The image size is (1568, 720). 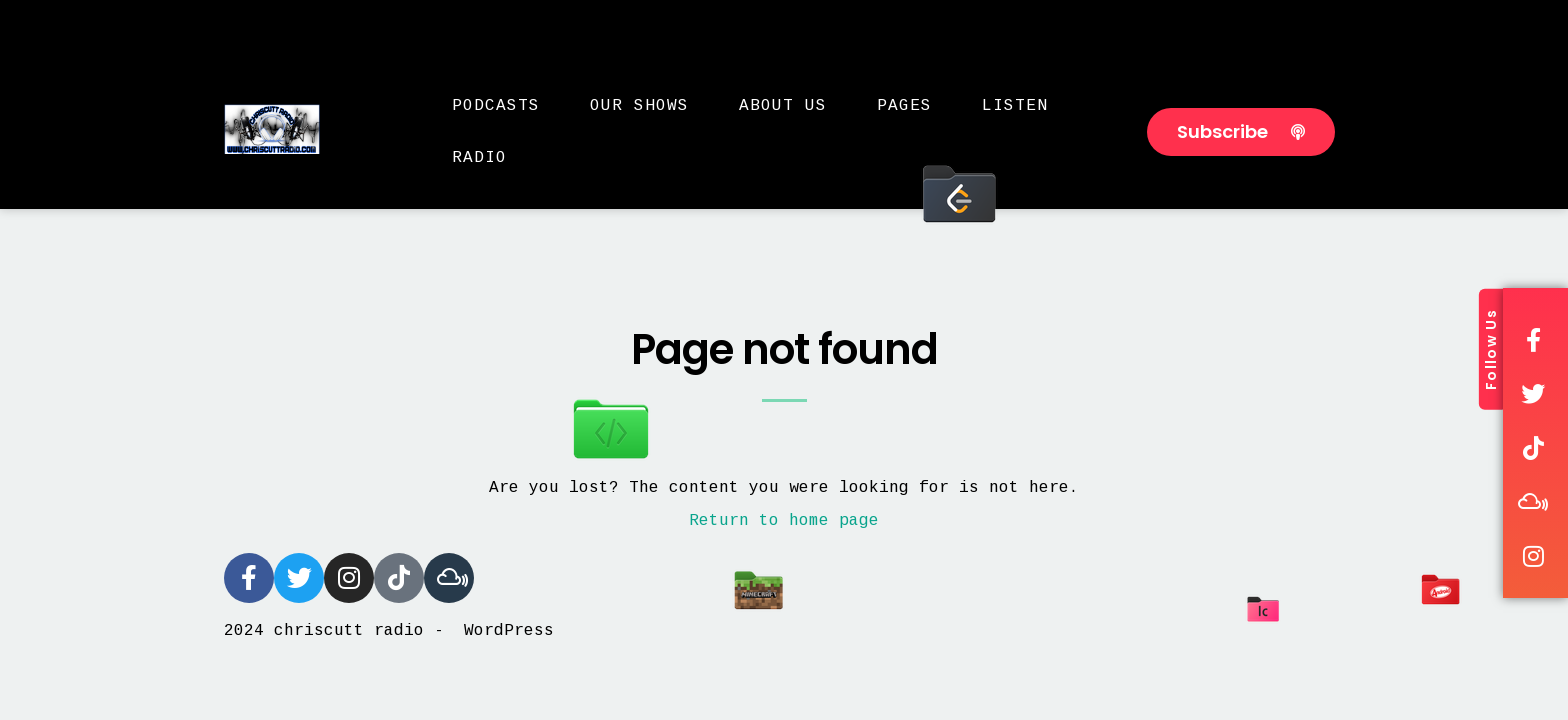 What do you see at coordinates (611, 429) in the screenshot?
I see `open your code projects folder` at bounding box center [611, 429].